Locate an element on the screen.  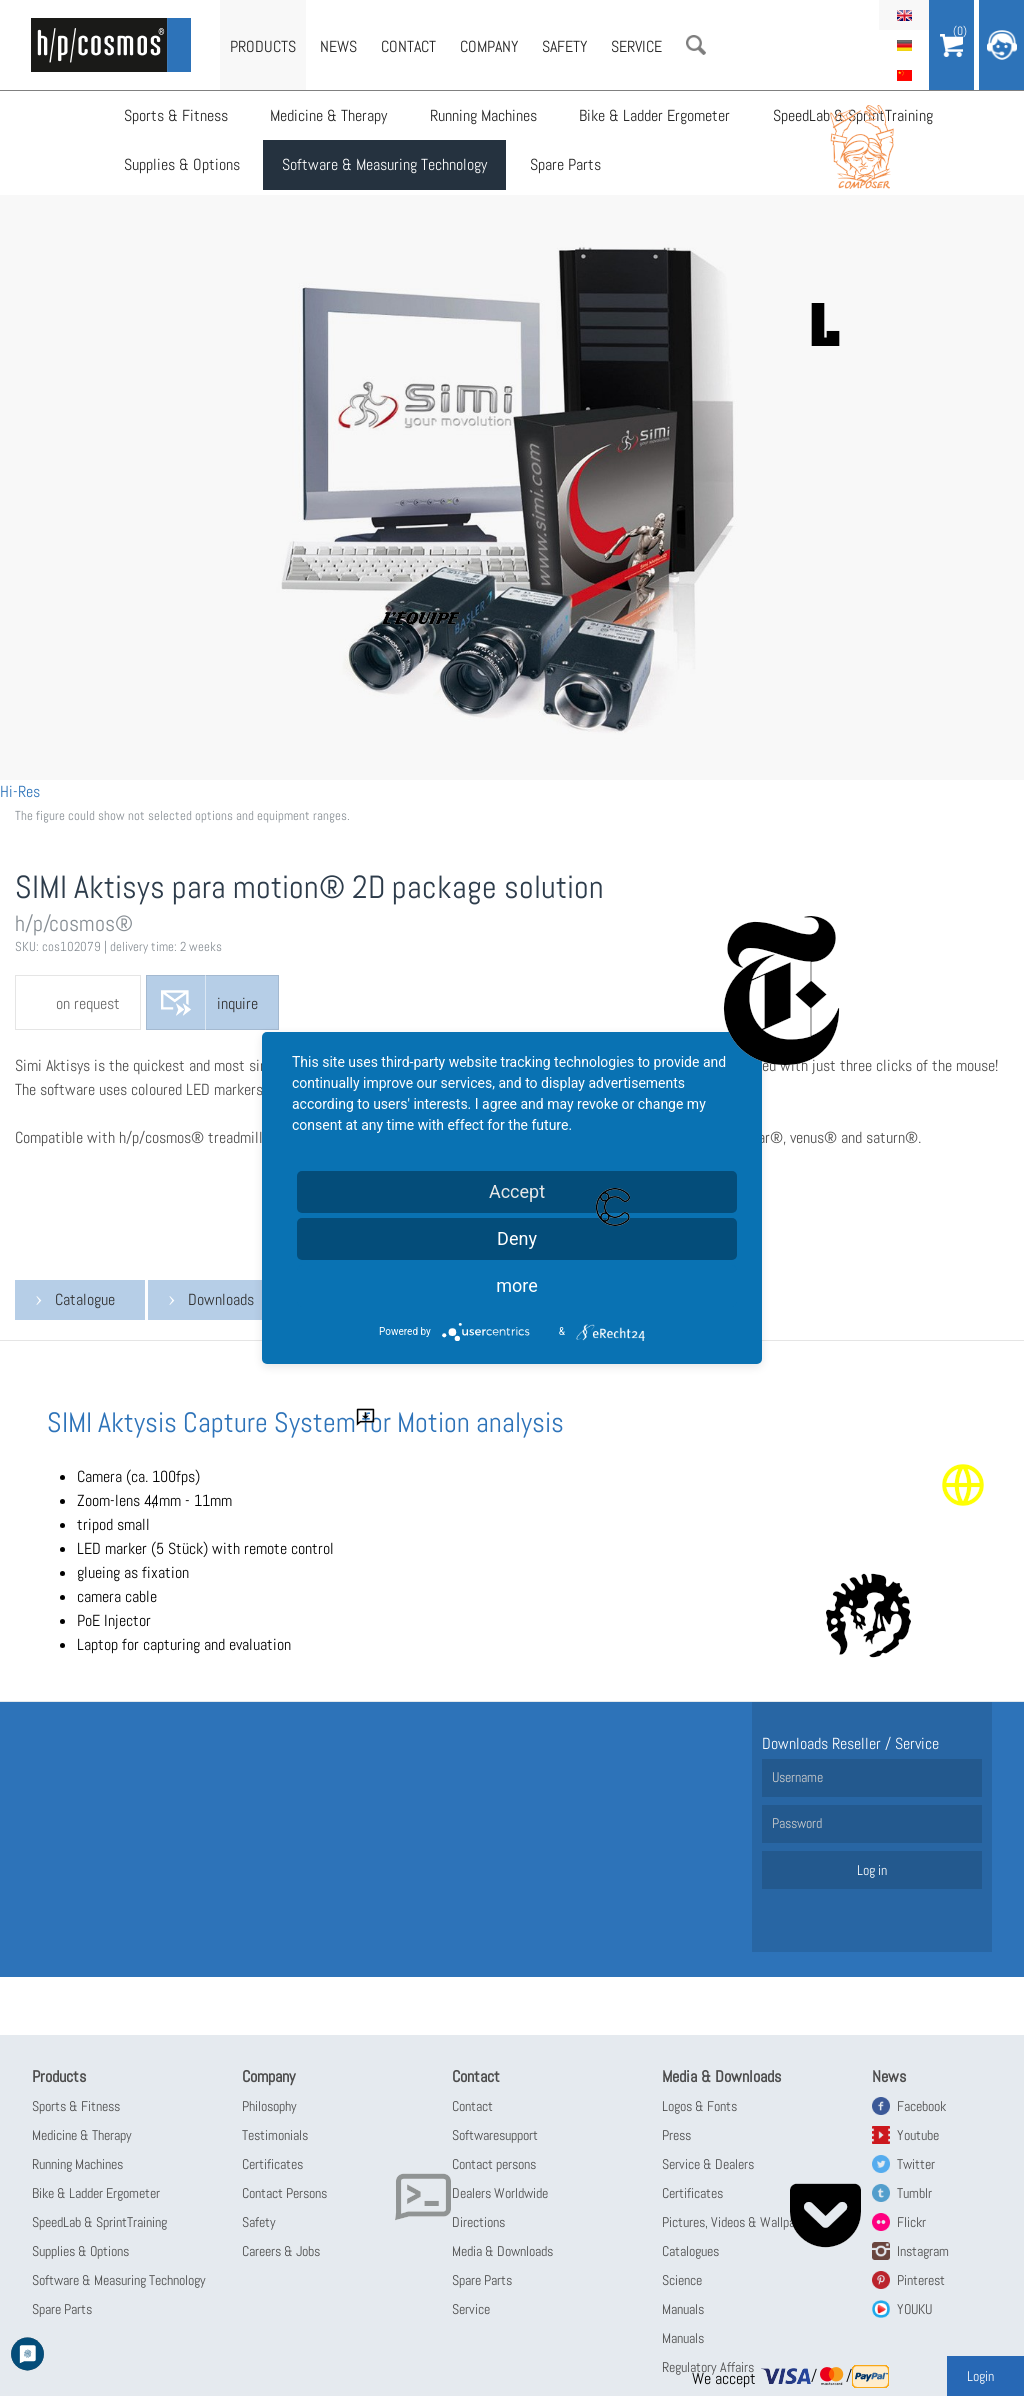
open the new york times app is located at coordinates (781, 990).